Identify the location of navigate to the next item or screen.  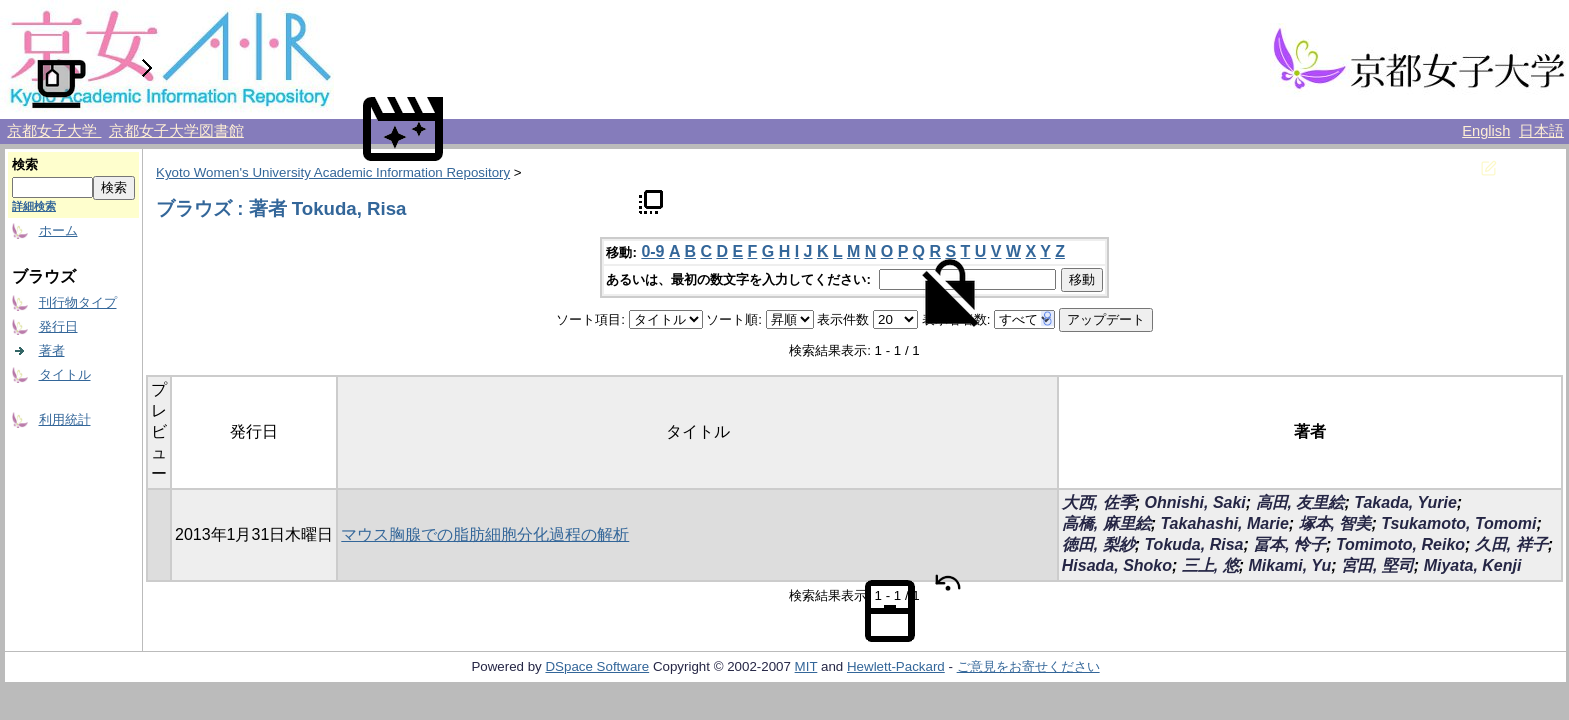
(147, 68).